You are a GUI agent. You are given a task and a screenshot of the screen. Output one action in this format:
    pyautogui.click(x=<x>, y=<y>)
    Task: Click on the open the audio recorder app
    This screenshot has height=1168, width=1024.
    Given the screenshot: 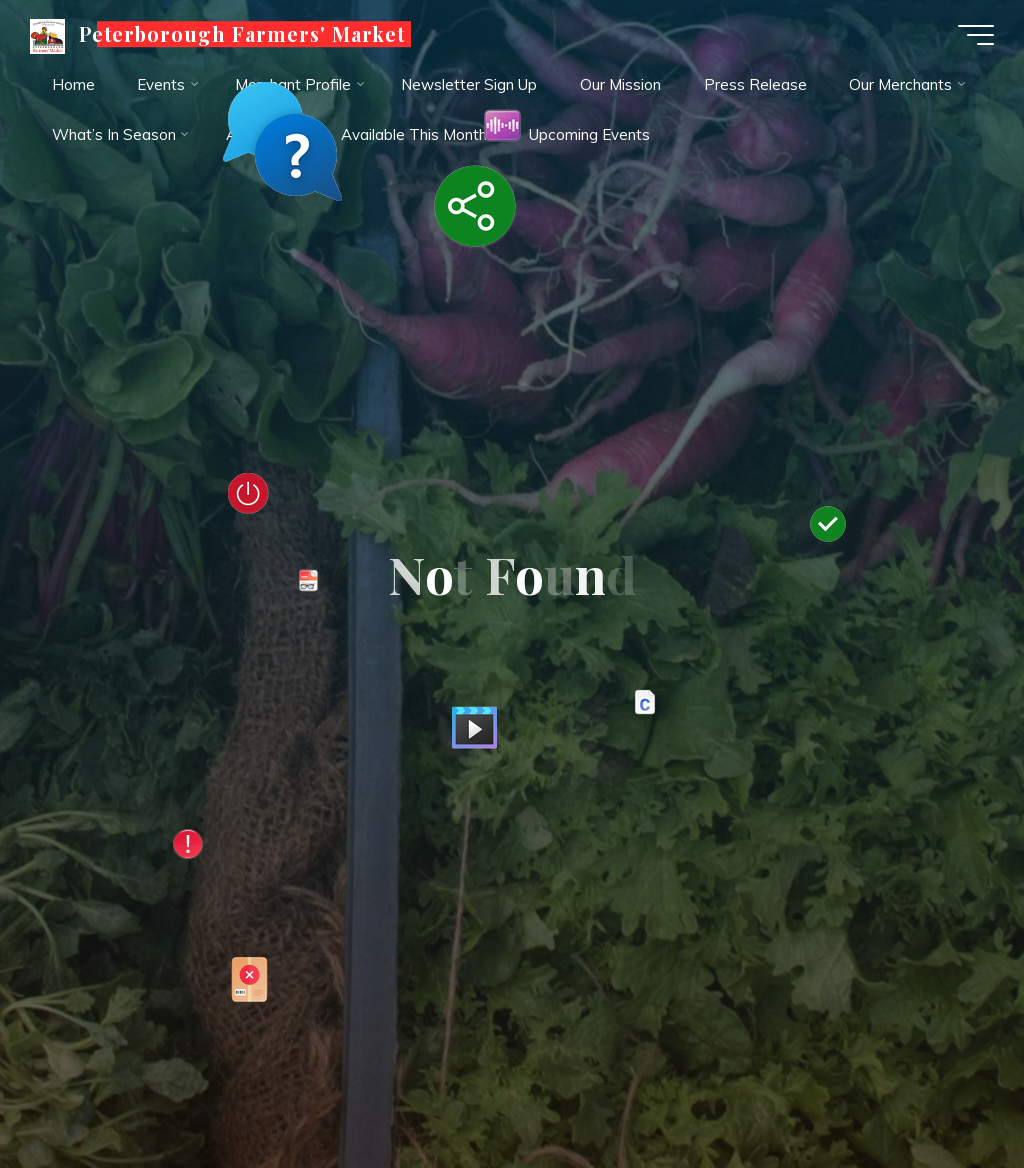 What is the action you would take?
    pyautogui.click(x=502, y=125)
    